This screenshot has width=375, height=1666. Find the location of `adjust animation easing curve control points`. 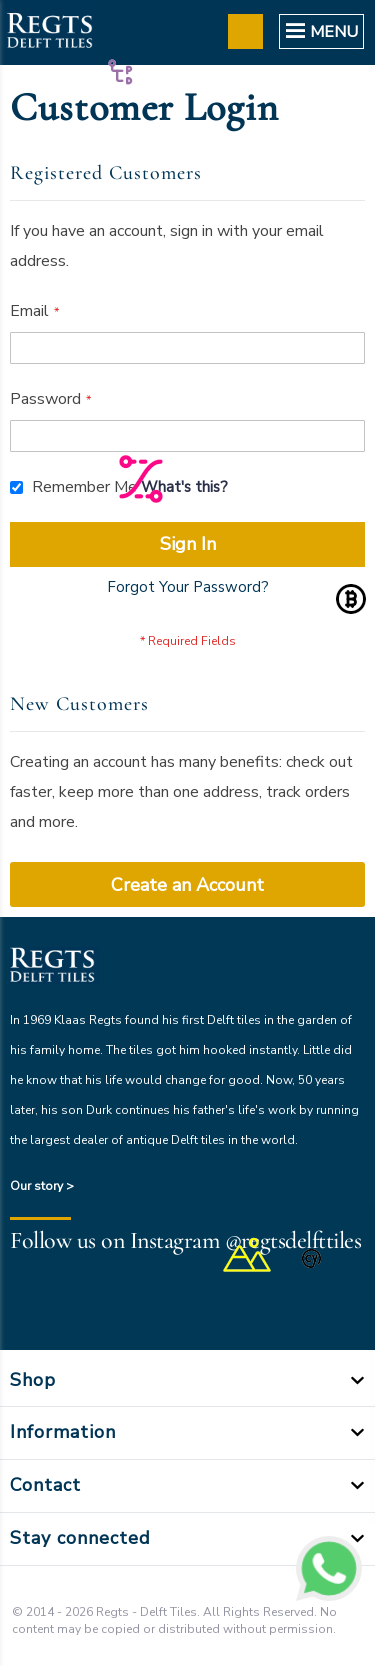

adjust animation easing curve control points is located at coordinates (141, 479).